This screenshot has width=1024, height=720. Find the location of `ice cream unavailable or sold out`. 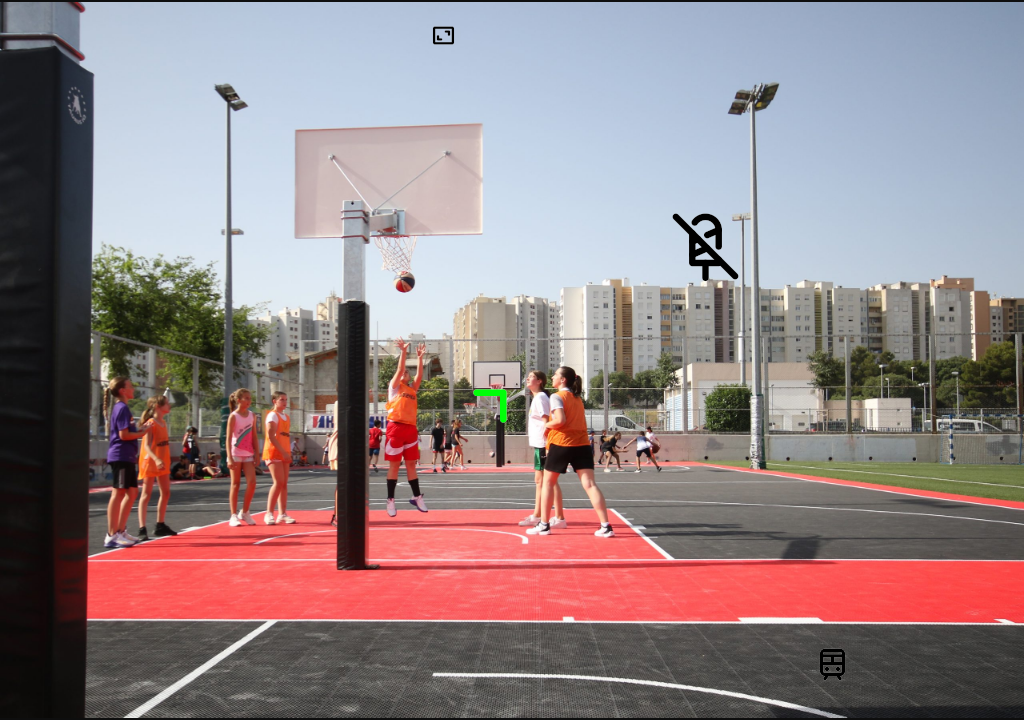

ice cream unavailable or sold out is located at coordinates (705, 246).